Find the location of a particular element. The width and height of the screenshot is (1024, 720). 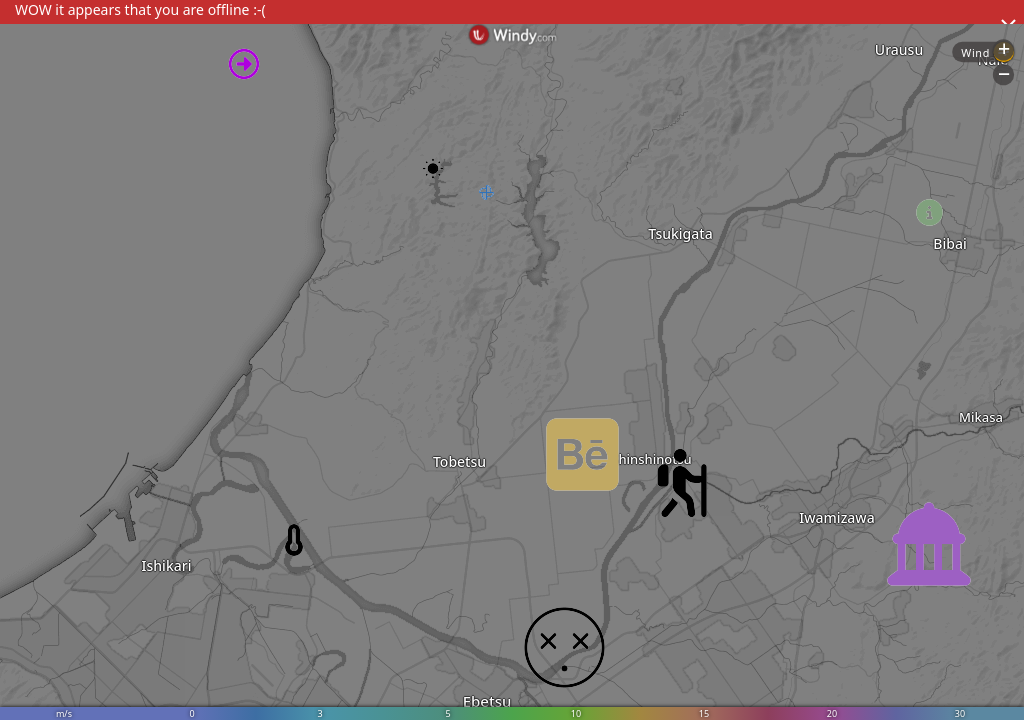

open google photos is located at coordinates (486, 192).